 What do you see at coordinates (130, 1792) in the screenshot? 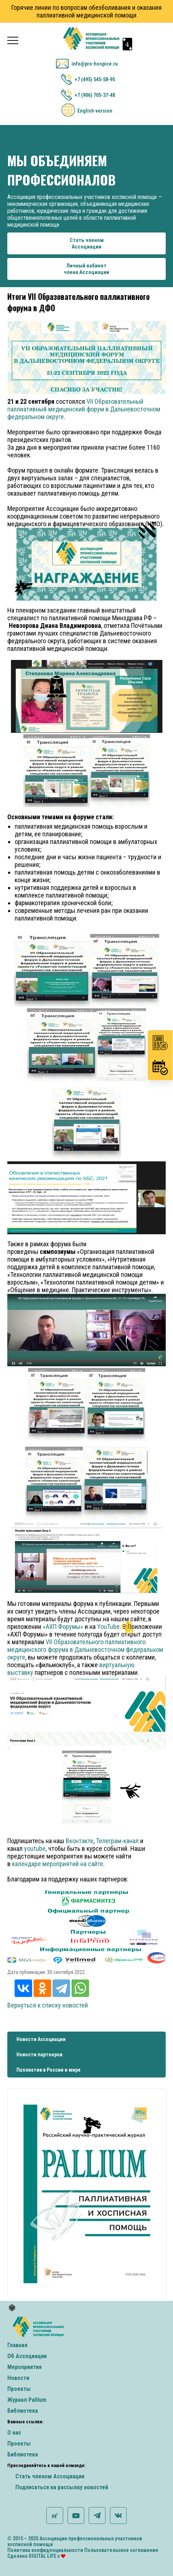
I see `activate a divine power or special ability` at bounding box center [130, 1792].